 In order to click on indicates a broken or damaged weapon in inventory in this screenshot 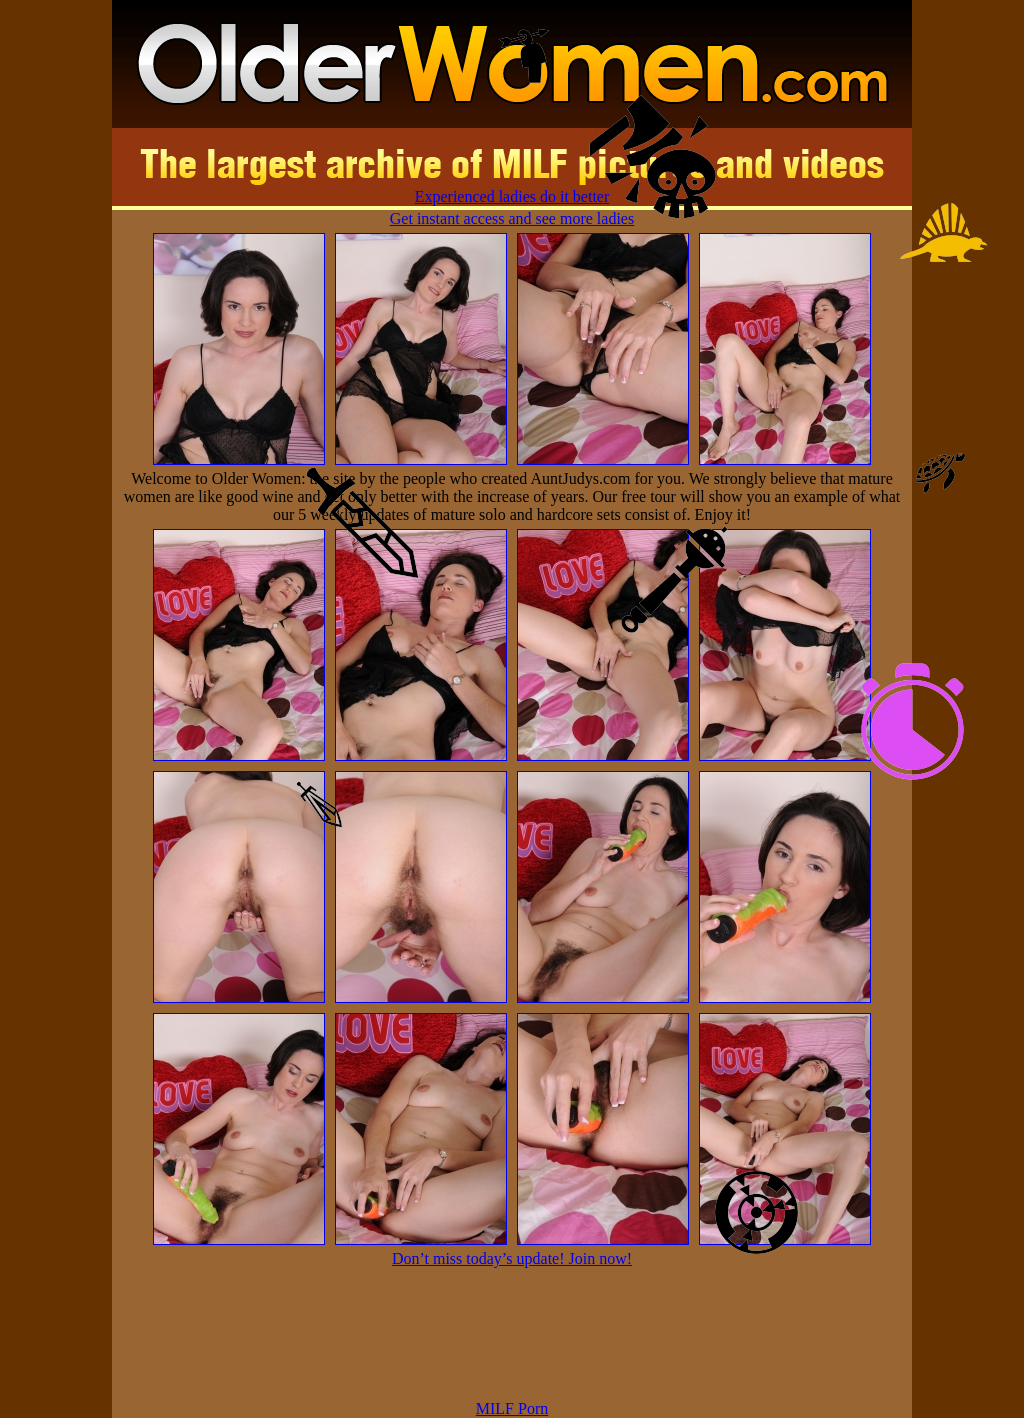, I will do `click(362, 523)`.